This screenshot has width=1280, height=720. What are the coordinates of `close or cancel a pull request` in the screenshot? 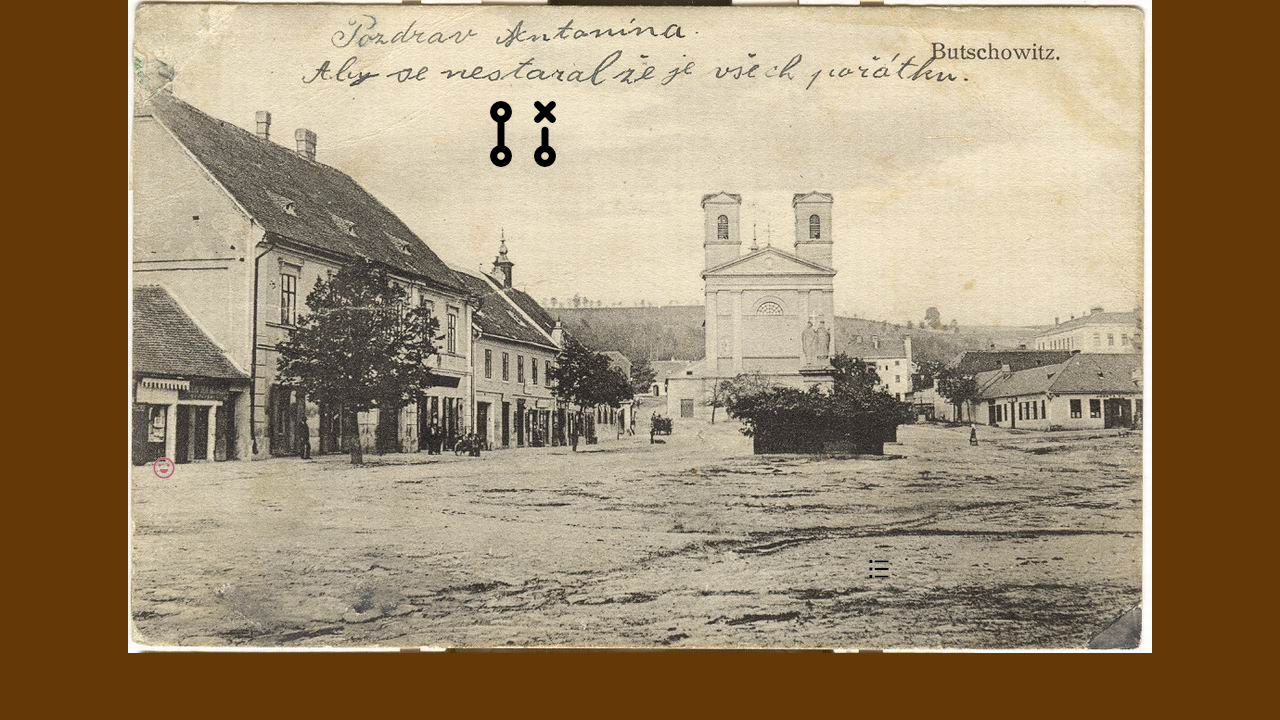 It's located at (523, 134).